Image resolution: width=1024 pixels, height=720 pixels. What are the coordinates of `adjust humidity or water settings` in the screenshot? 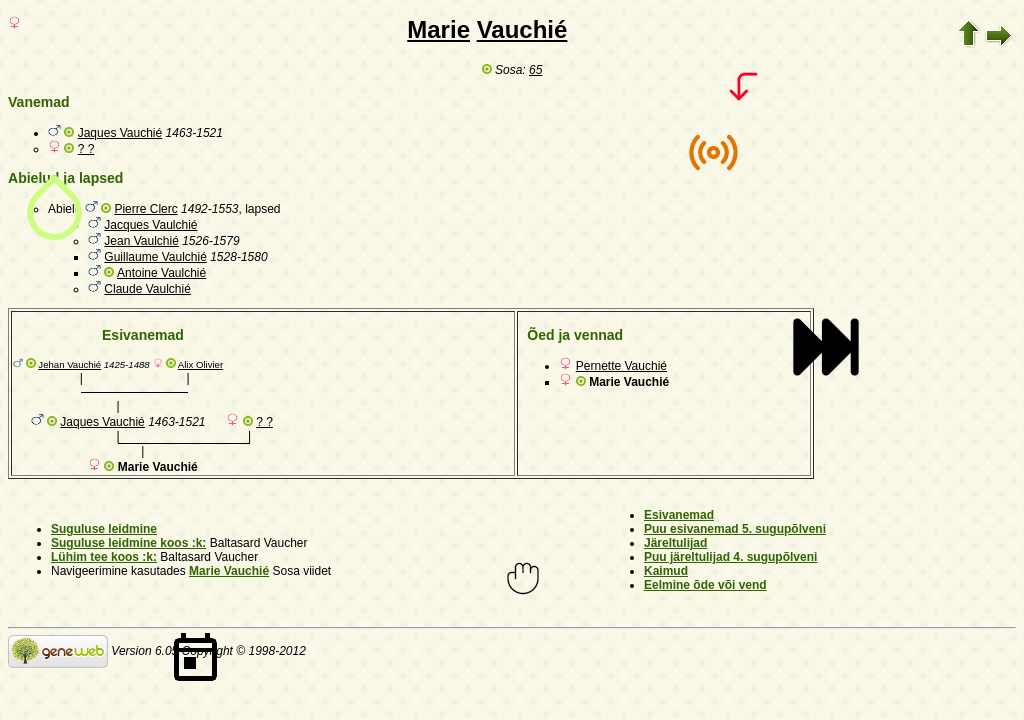 It's located at (54, 206).